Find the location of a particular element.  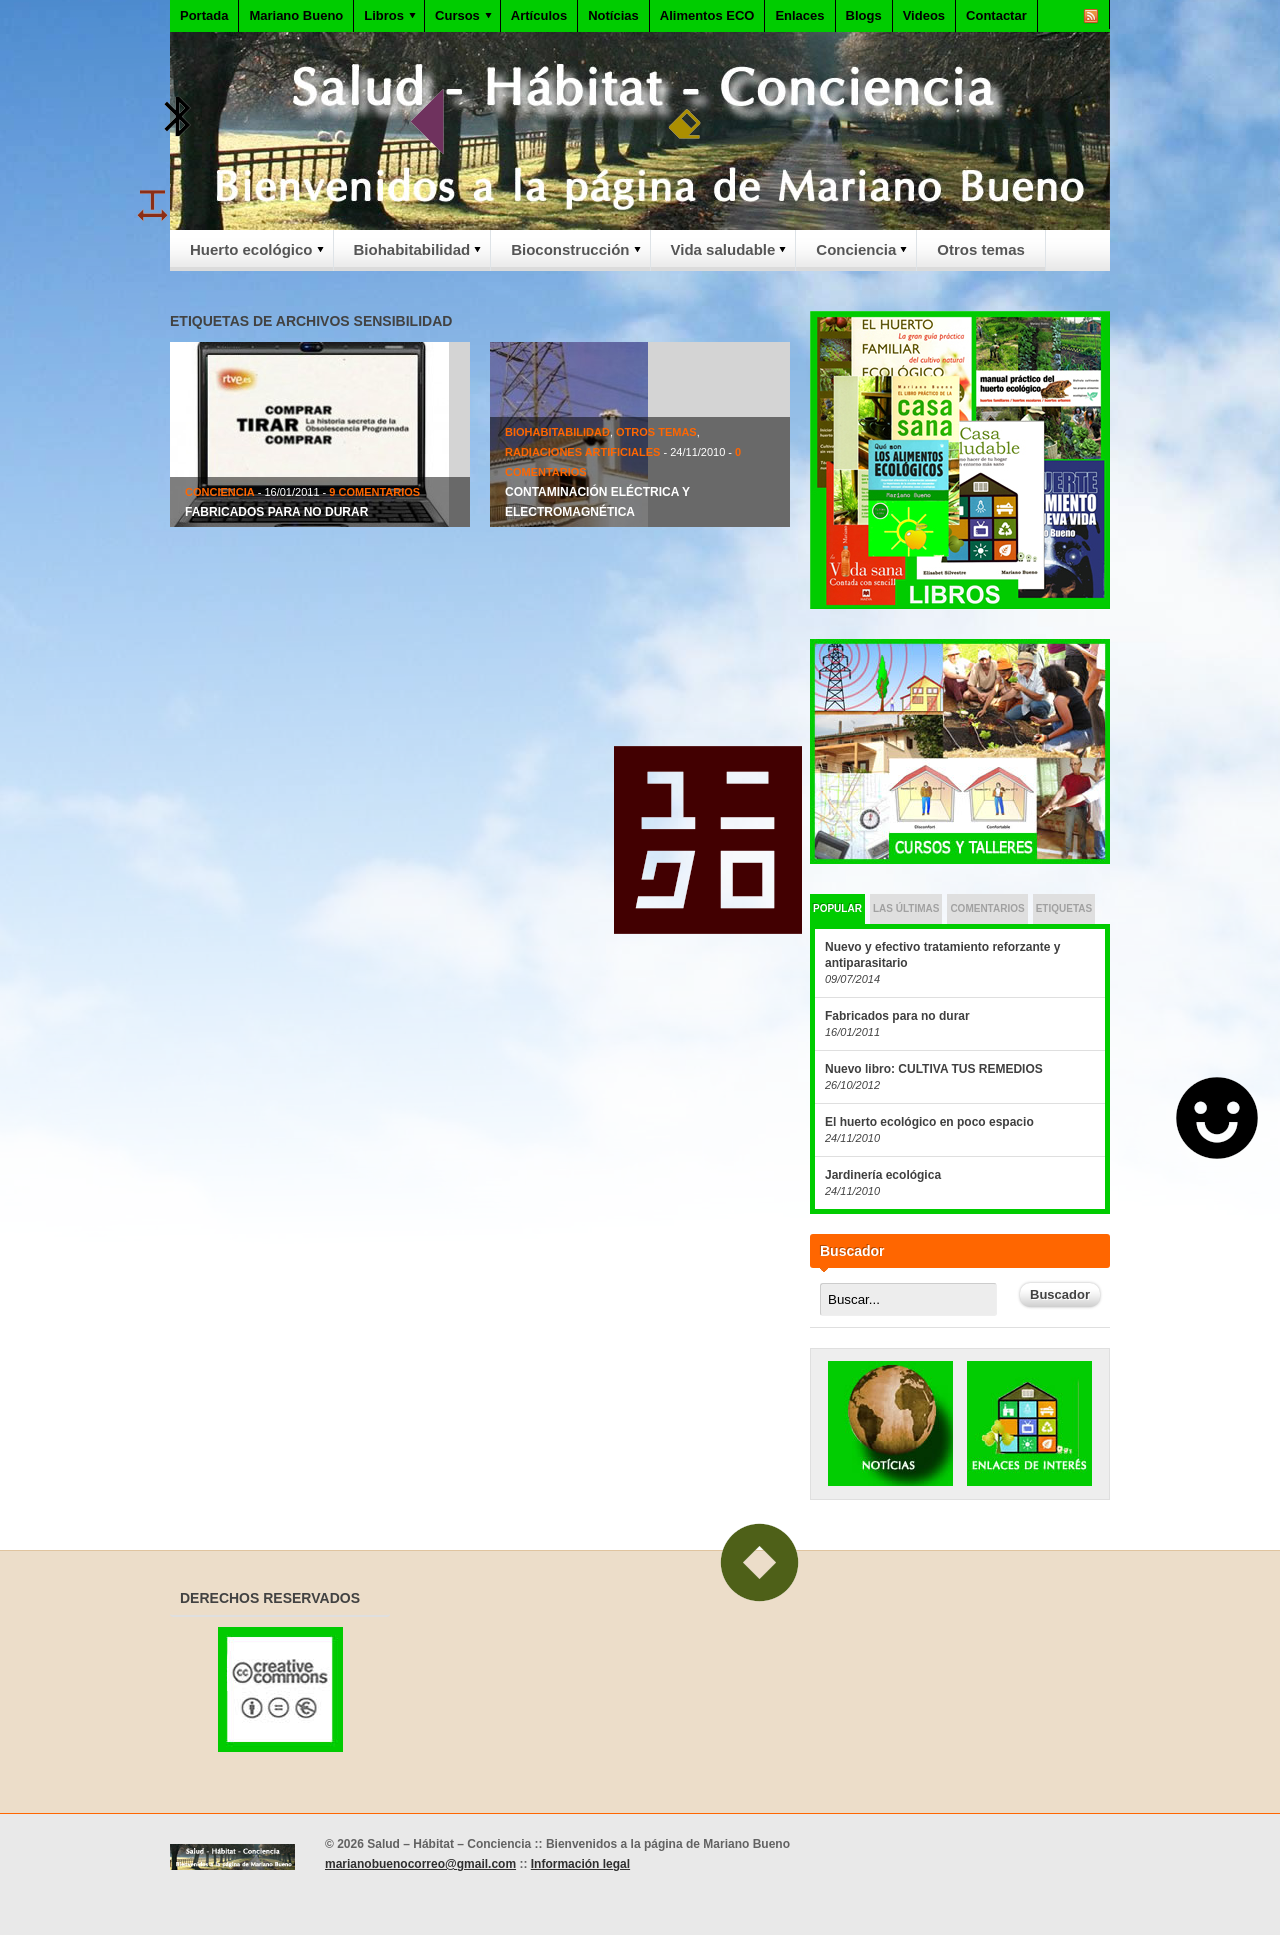

view copper coin balance or currency is located at coordinates (759, 1562).